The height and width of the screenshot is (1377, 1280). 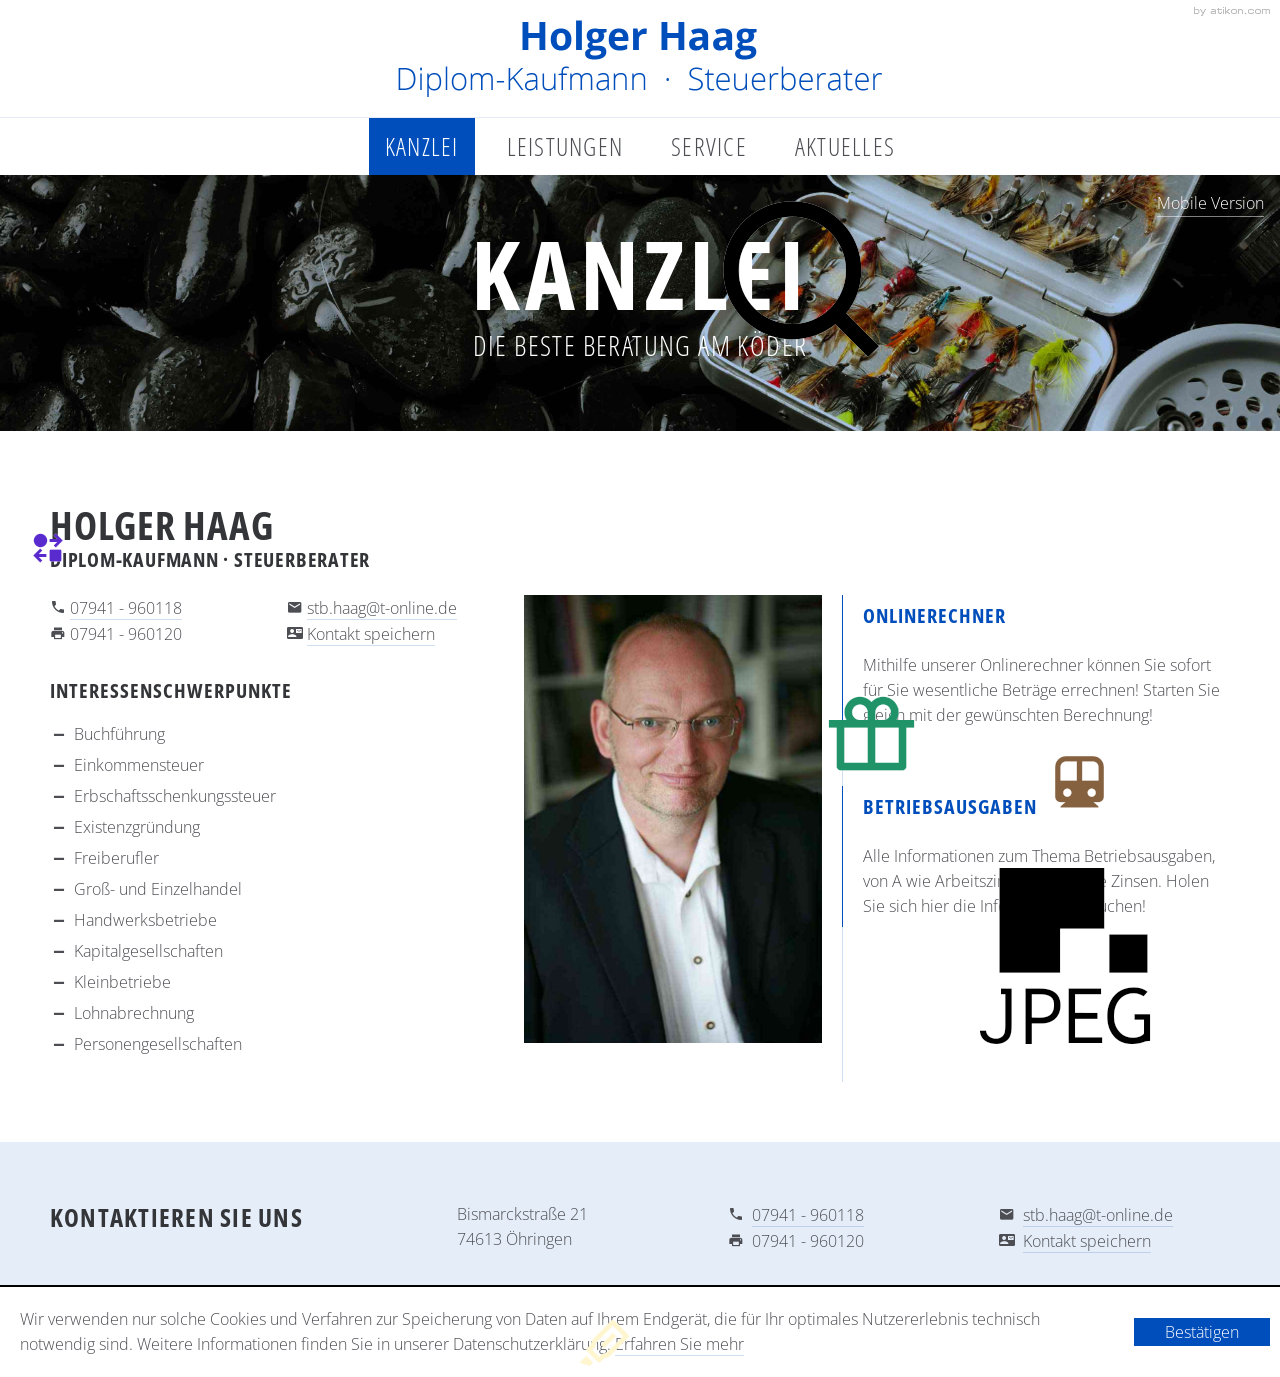 What do you see at coordinates (48, 548) in the screenshot?
I see `swap or exchange between two items` at bounding box center [48, 548].